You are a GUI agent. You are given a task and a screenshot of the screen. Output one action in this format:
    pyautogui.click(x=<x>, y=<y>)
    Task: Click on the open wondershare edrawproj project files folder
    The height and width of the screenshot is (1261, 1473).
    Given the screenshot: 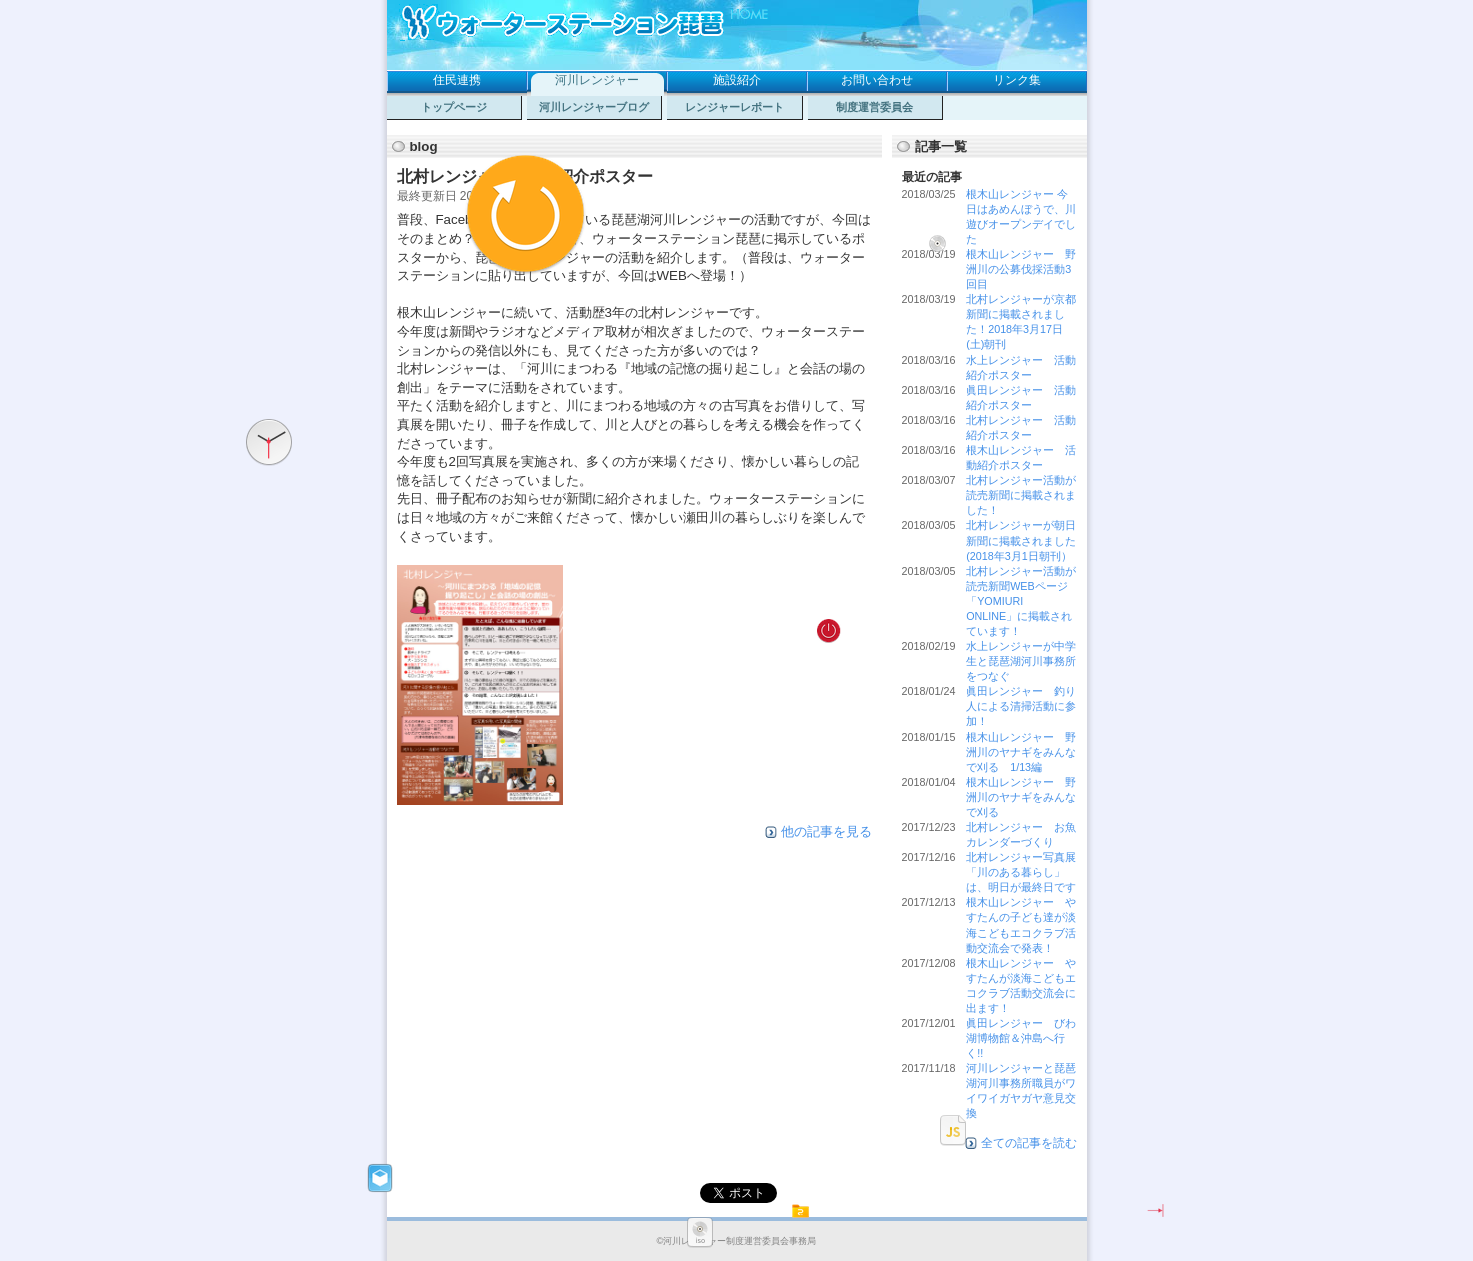 What is the action you would take?
    pyautogui.click(x=800, y=1211)
    